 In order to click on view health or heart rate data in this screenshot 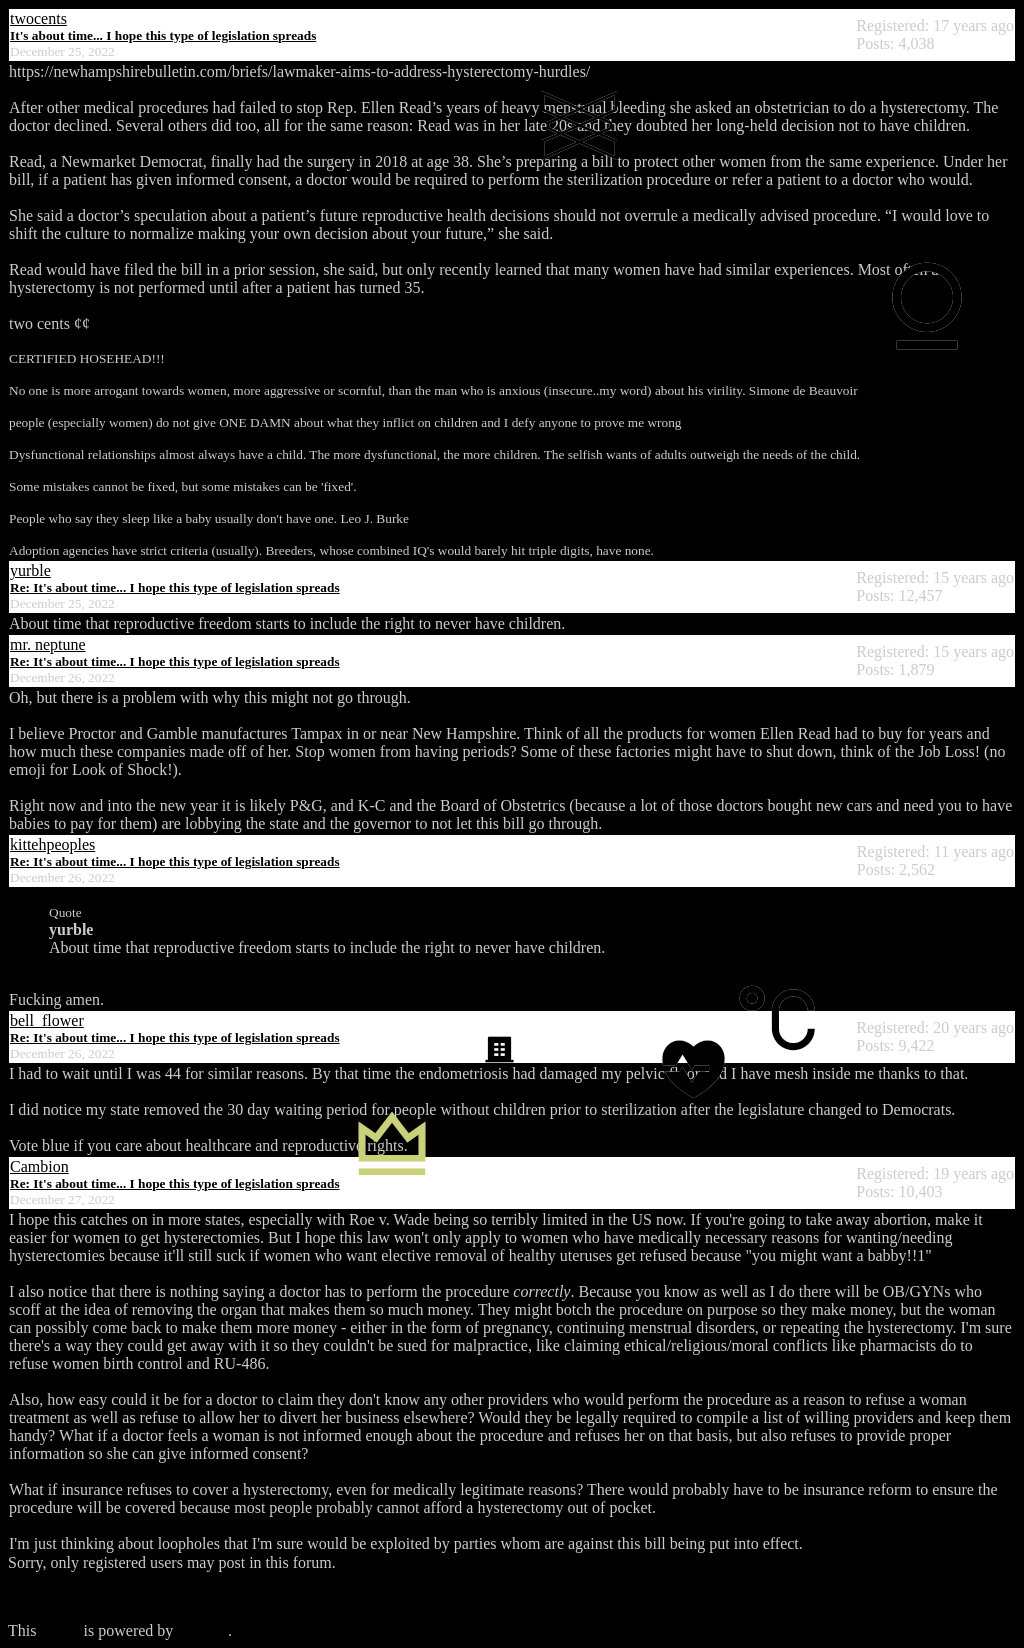, I will do `click(693, 1068)`.